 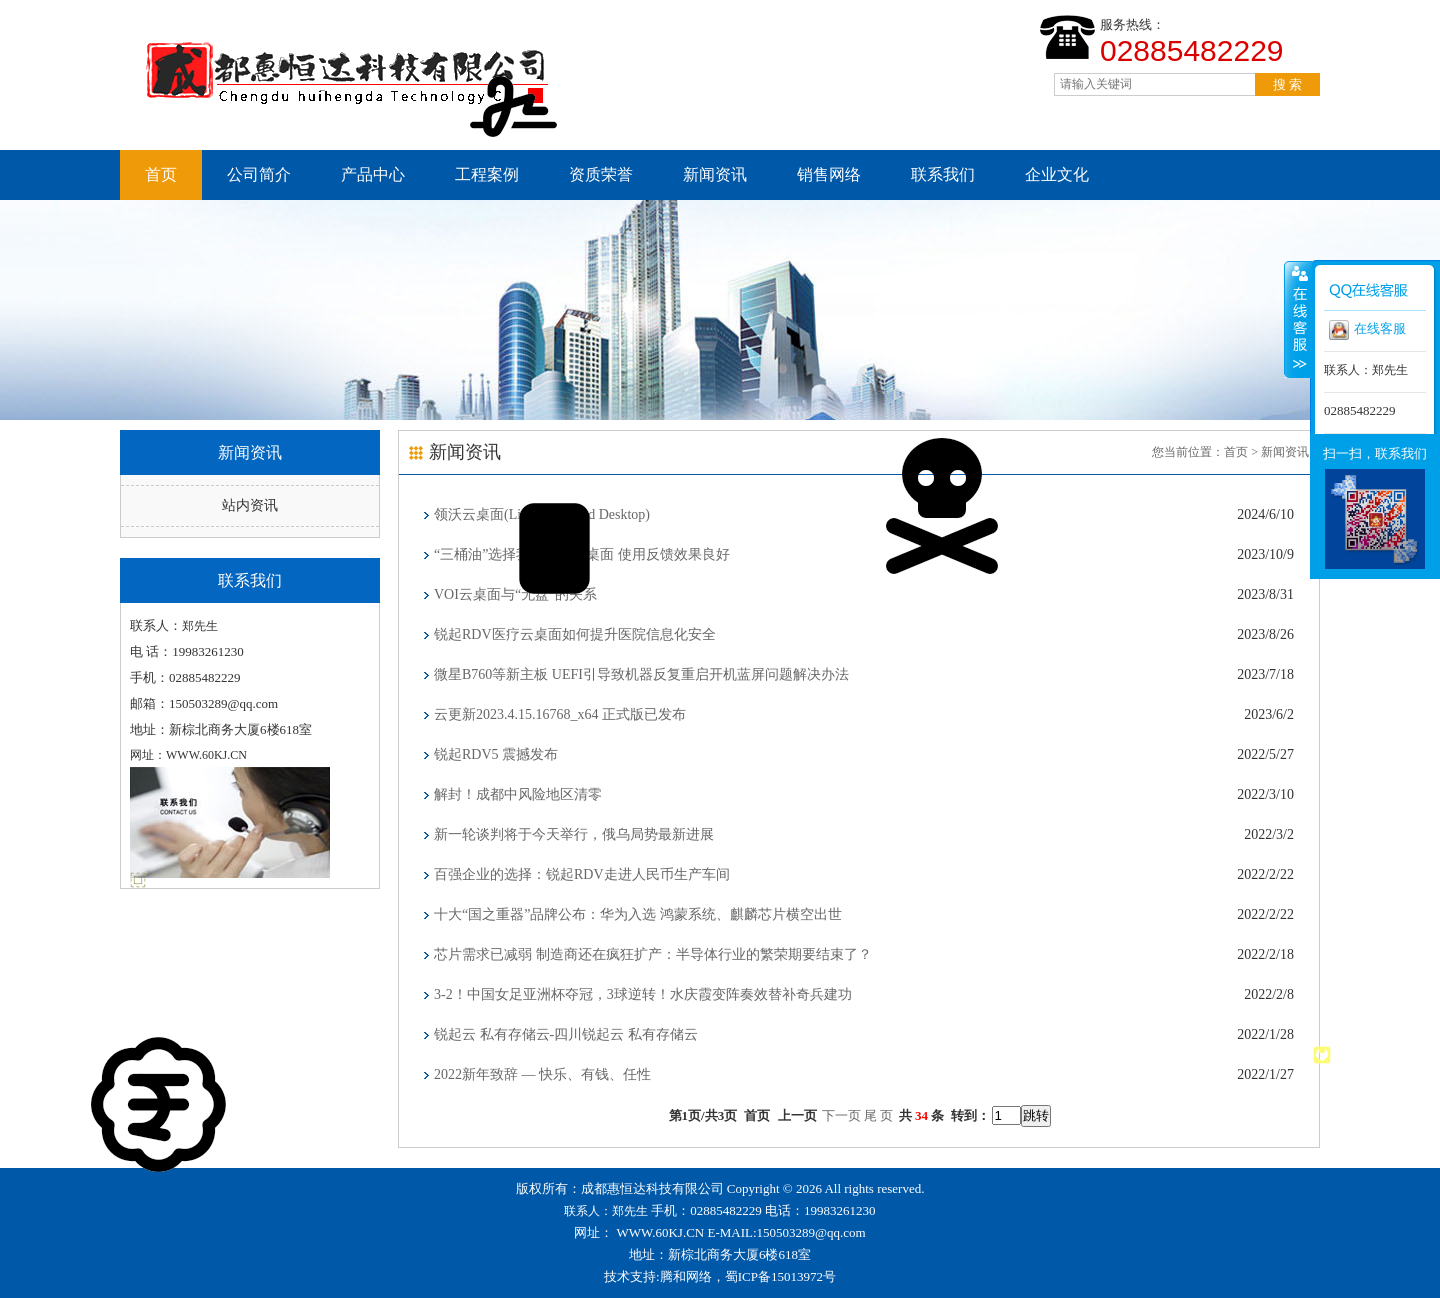 What do you see at coordinates (942, 502) in the screenshot?
I see `indicates dangerous or hazardous content` at bounding box center [942, 502].